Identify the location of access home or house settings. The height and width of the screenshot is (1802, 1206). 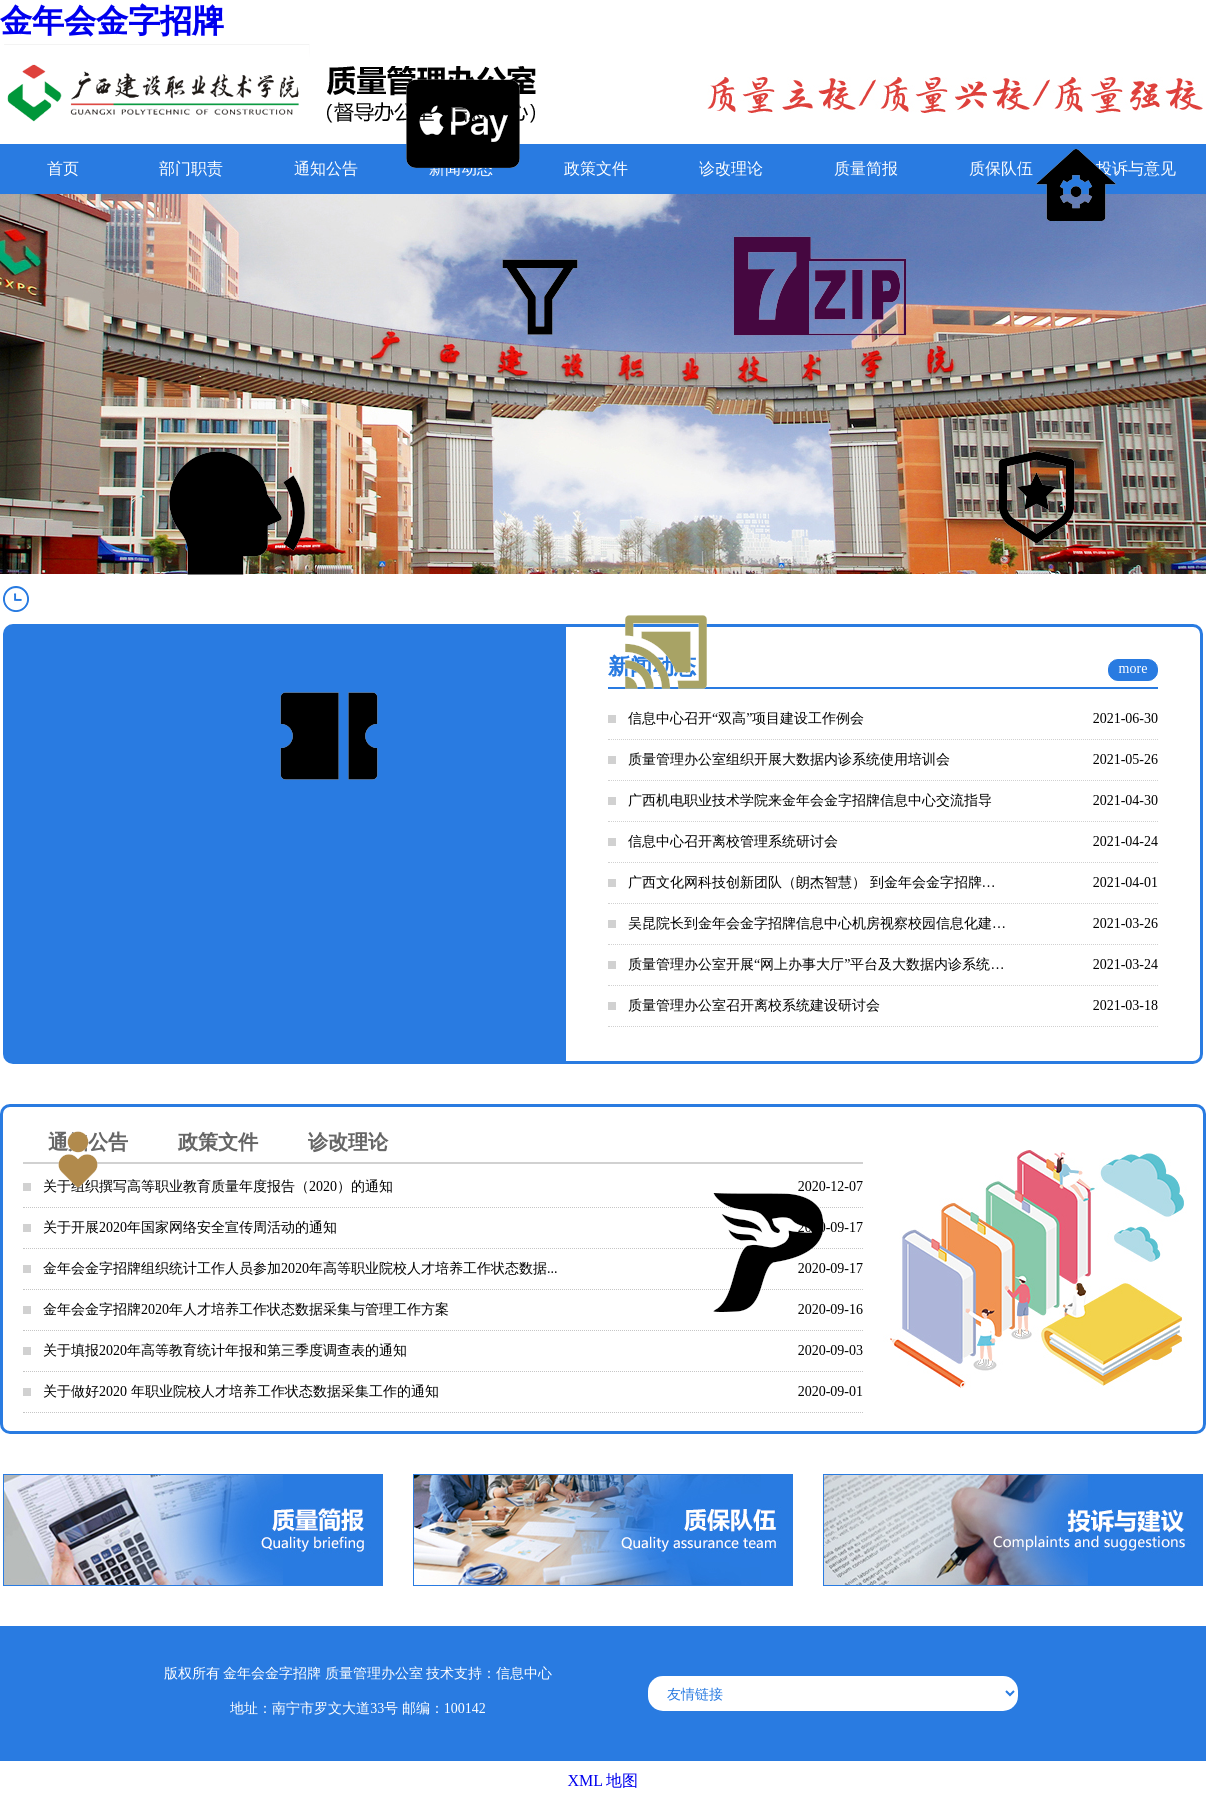
(1076, 188).